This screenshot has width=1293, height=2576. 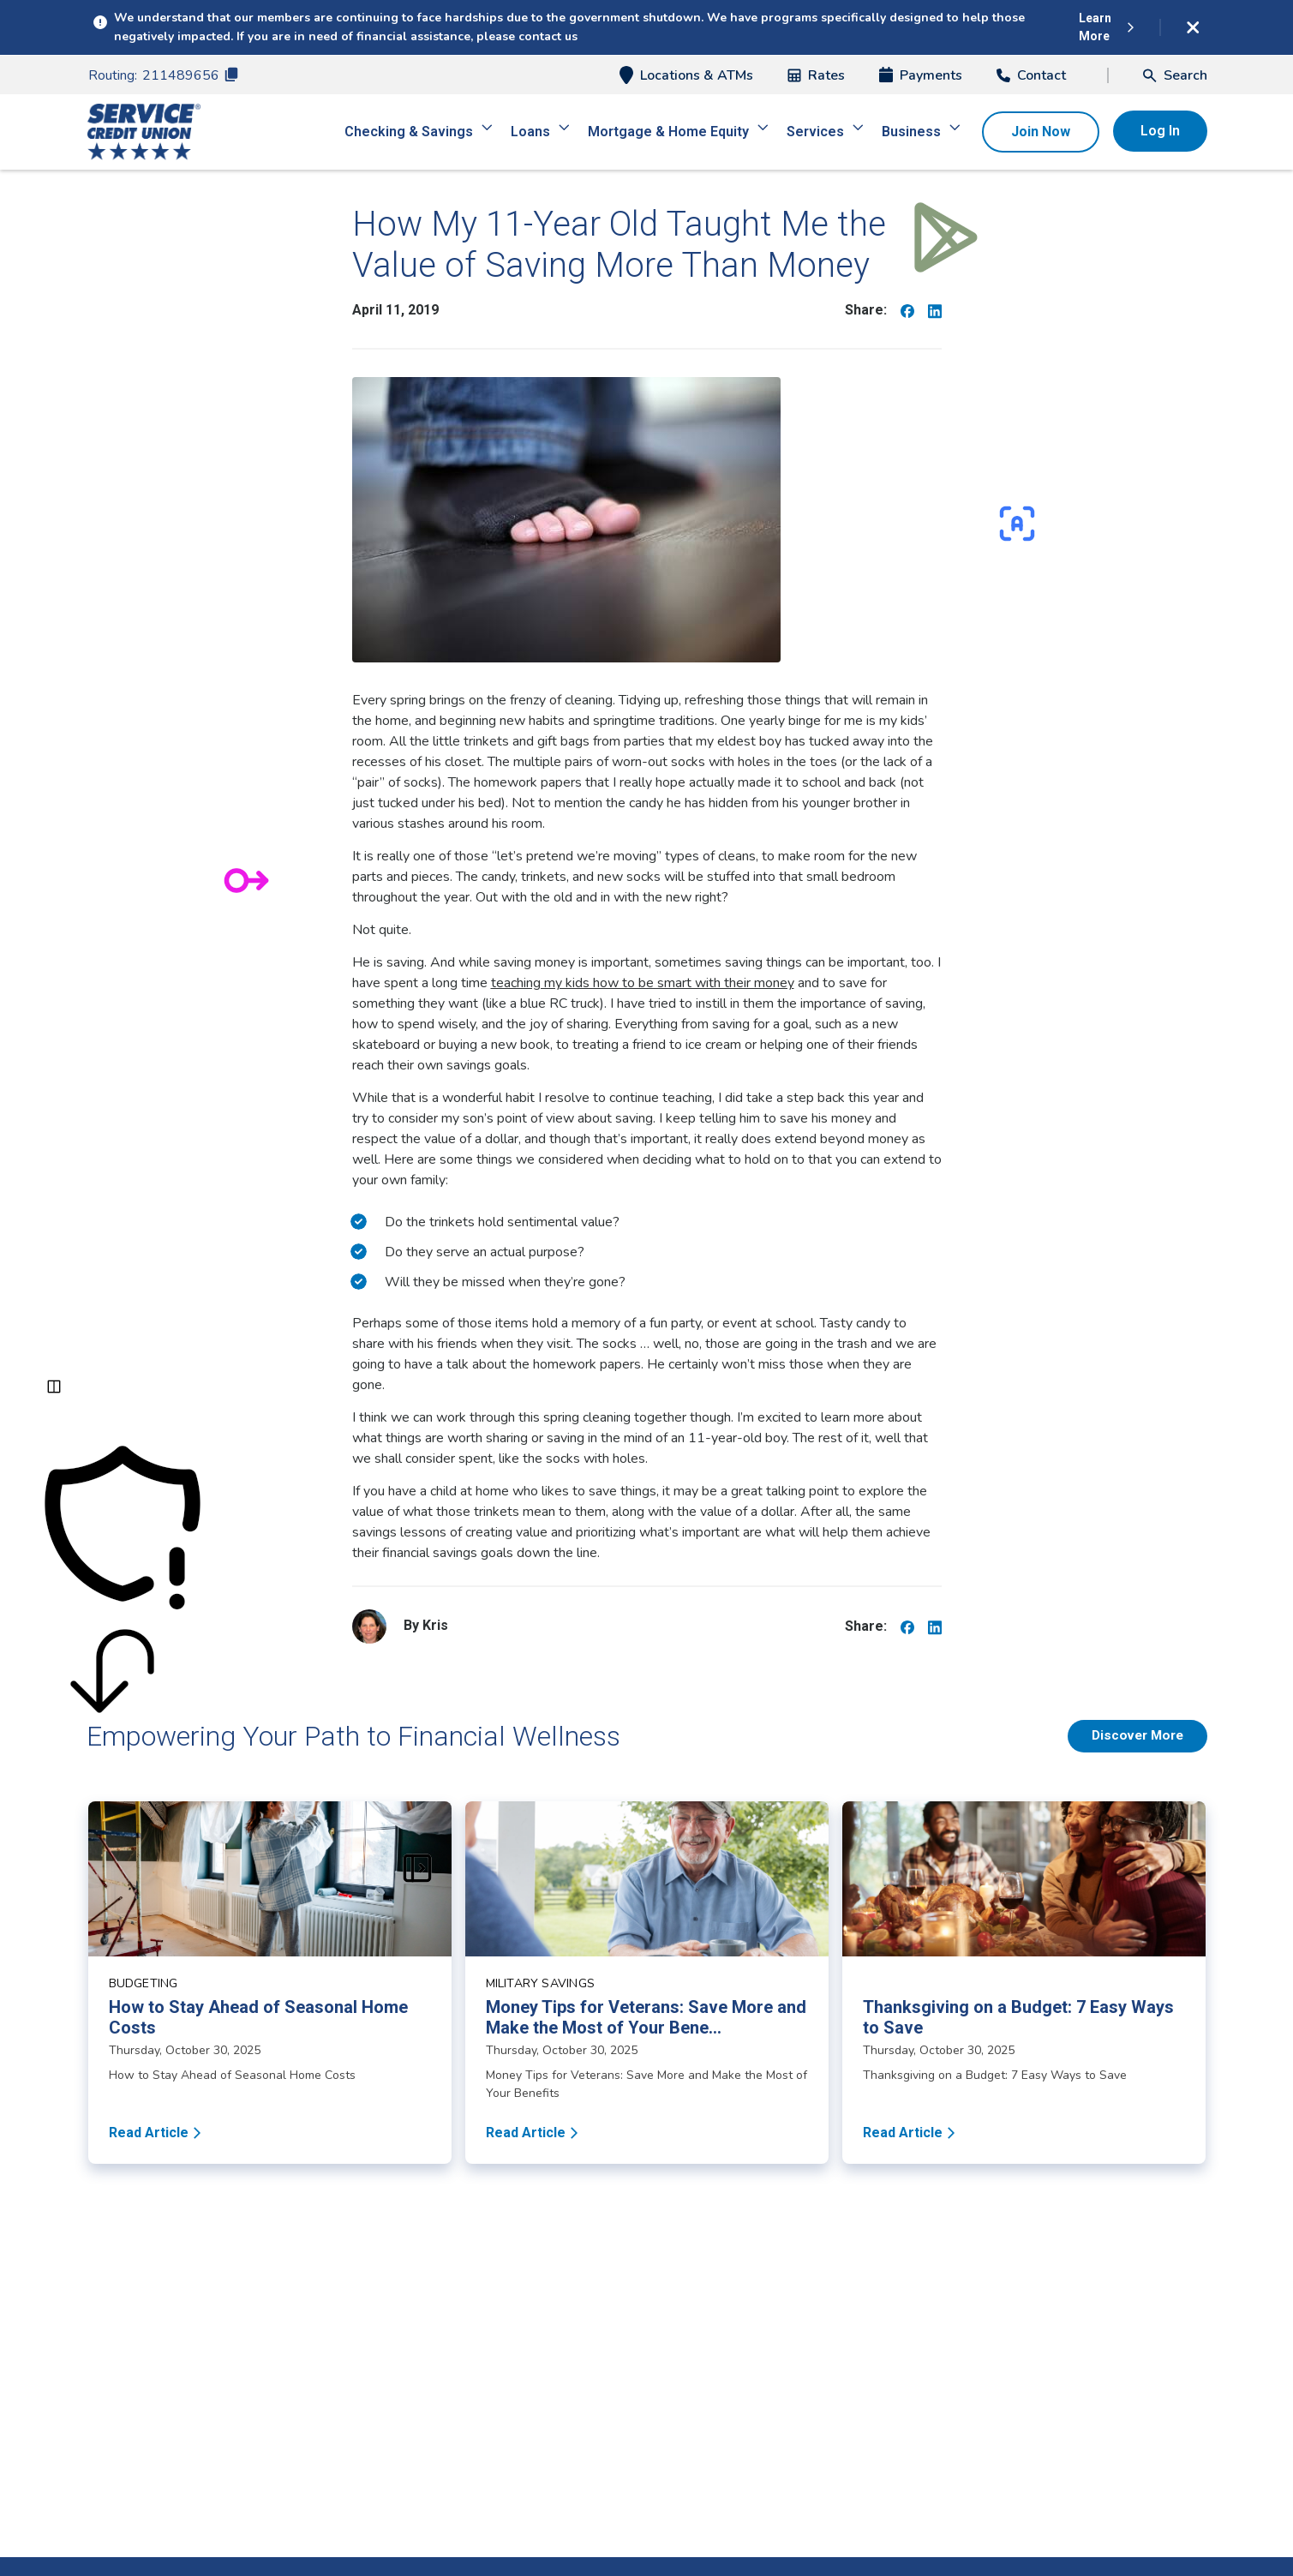 I want to click on redo or repeat the last action, so click(x=112, y=1671).